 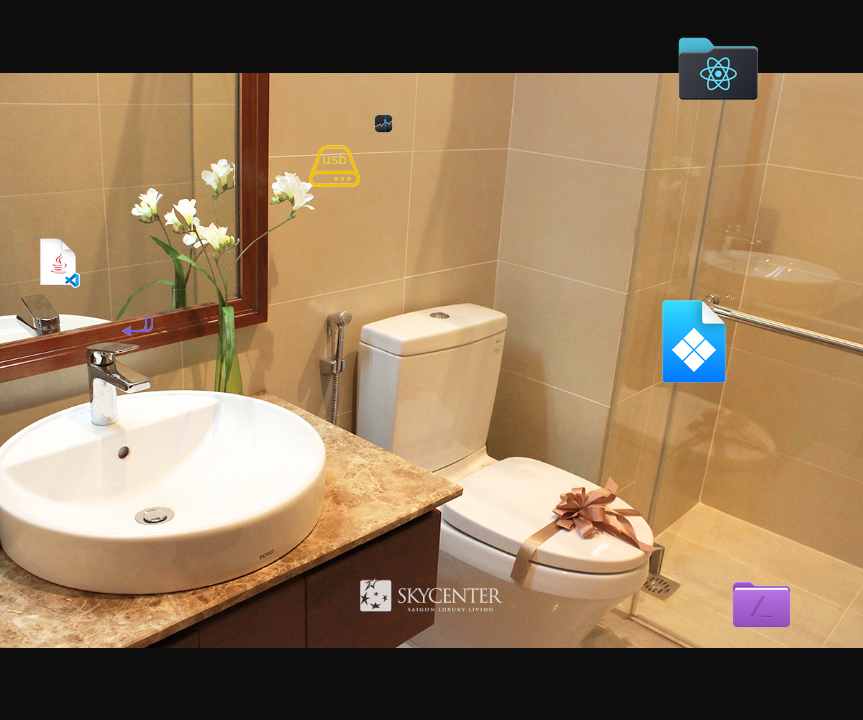 I want to click on open a Java file in Visual Studio Code, so click(x=58, y=263).